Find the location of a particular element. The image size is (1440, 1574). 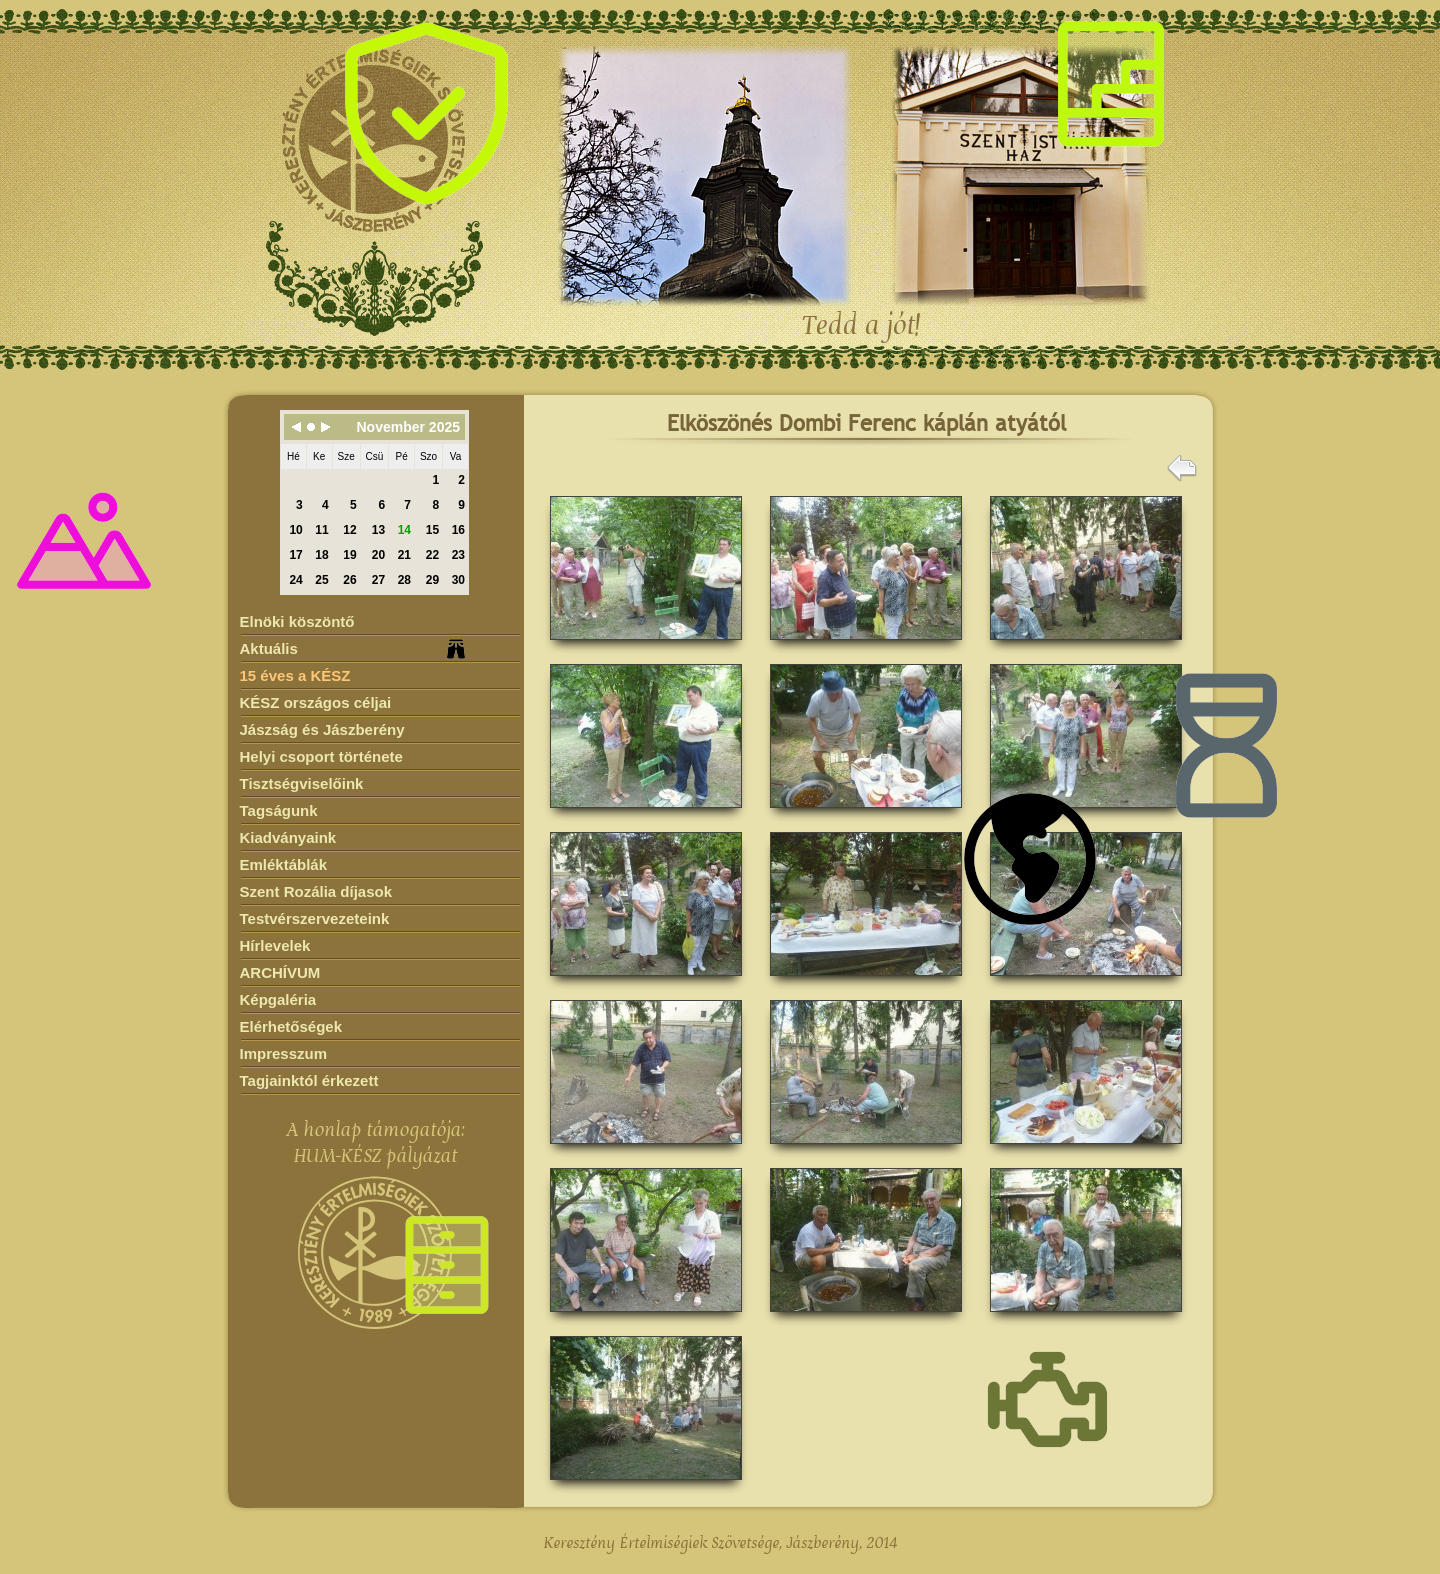

browse furniture or home decor items is located at coordinates (447, 1265).